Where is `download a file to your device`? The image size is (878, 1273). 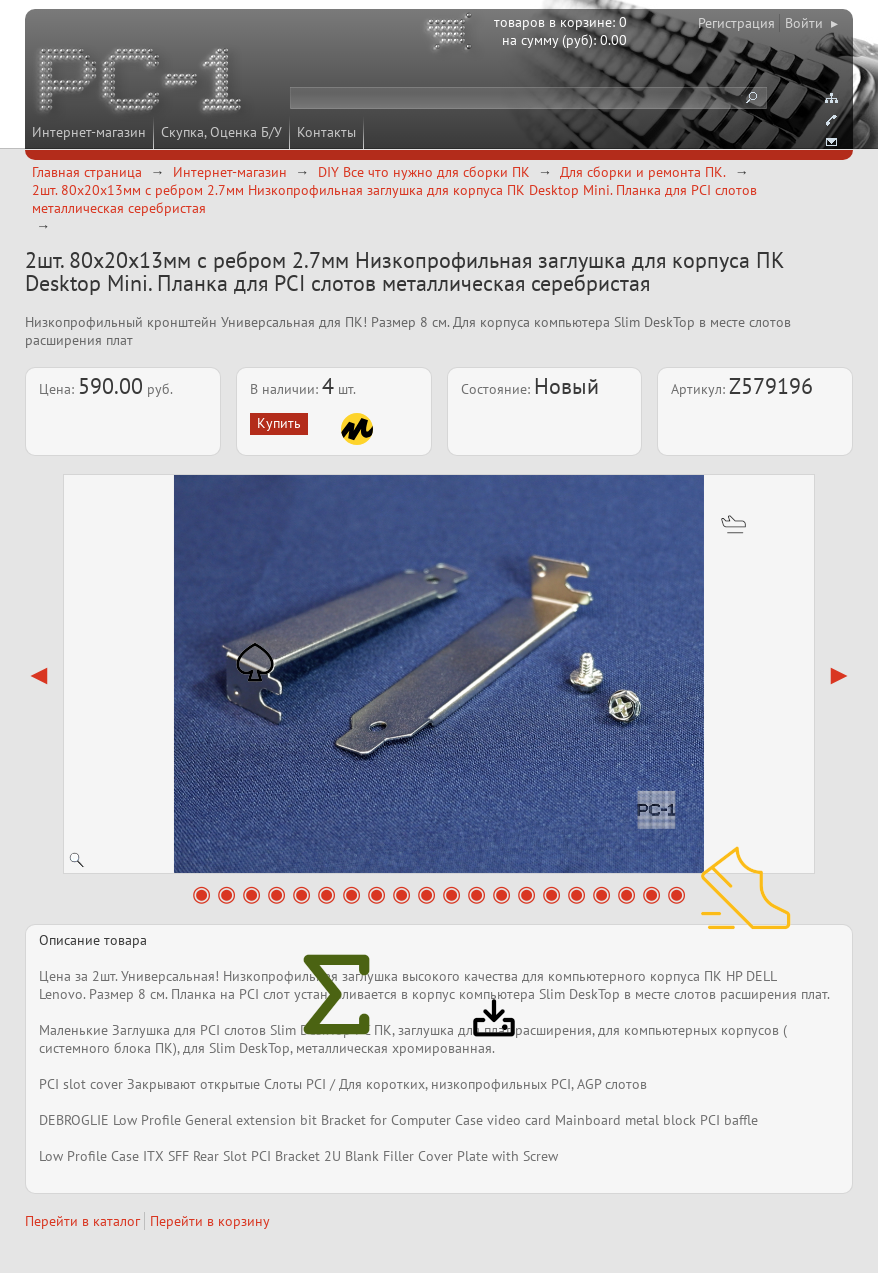
download a file to your device is located at coordinates (494, 1020).